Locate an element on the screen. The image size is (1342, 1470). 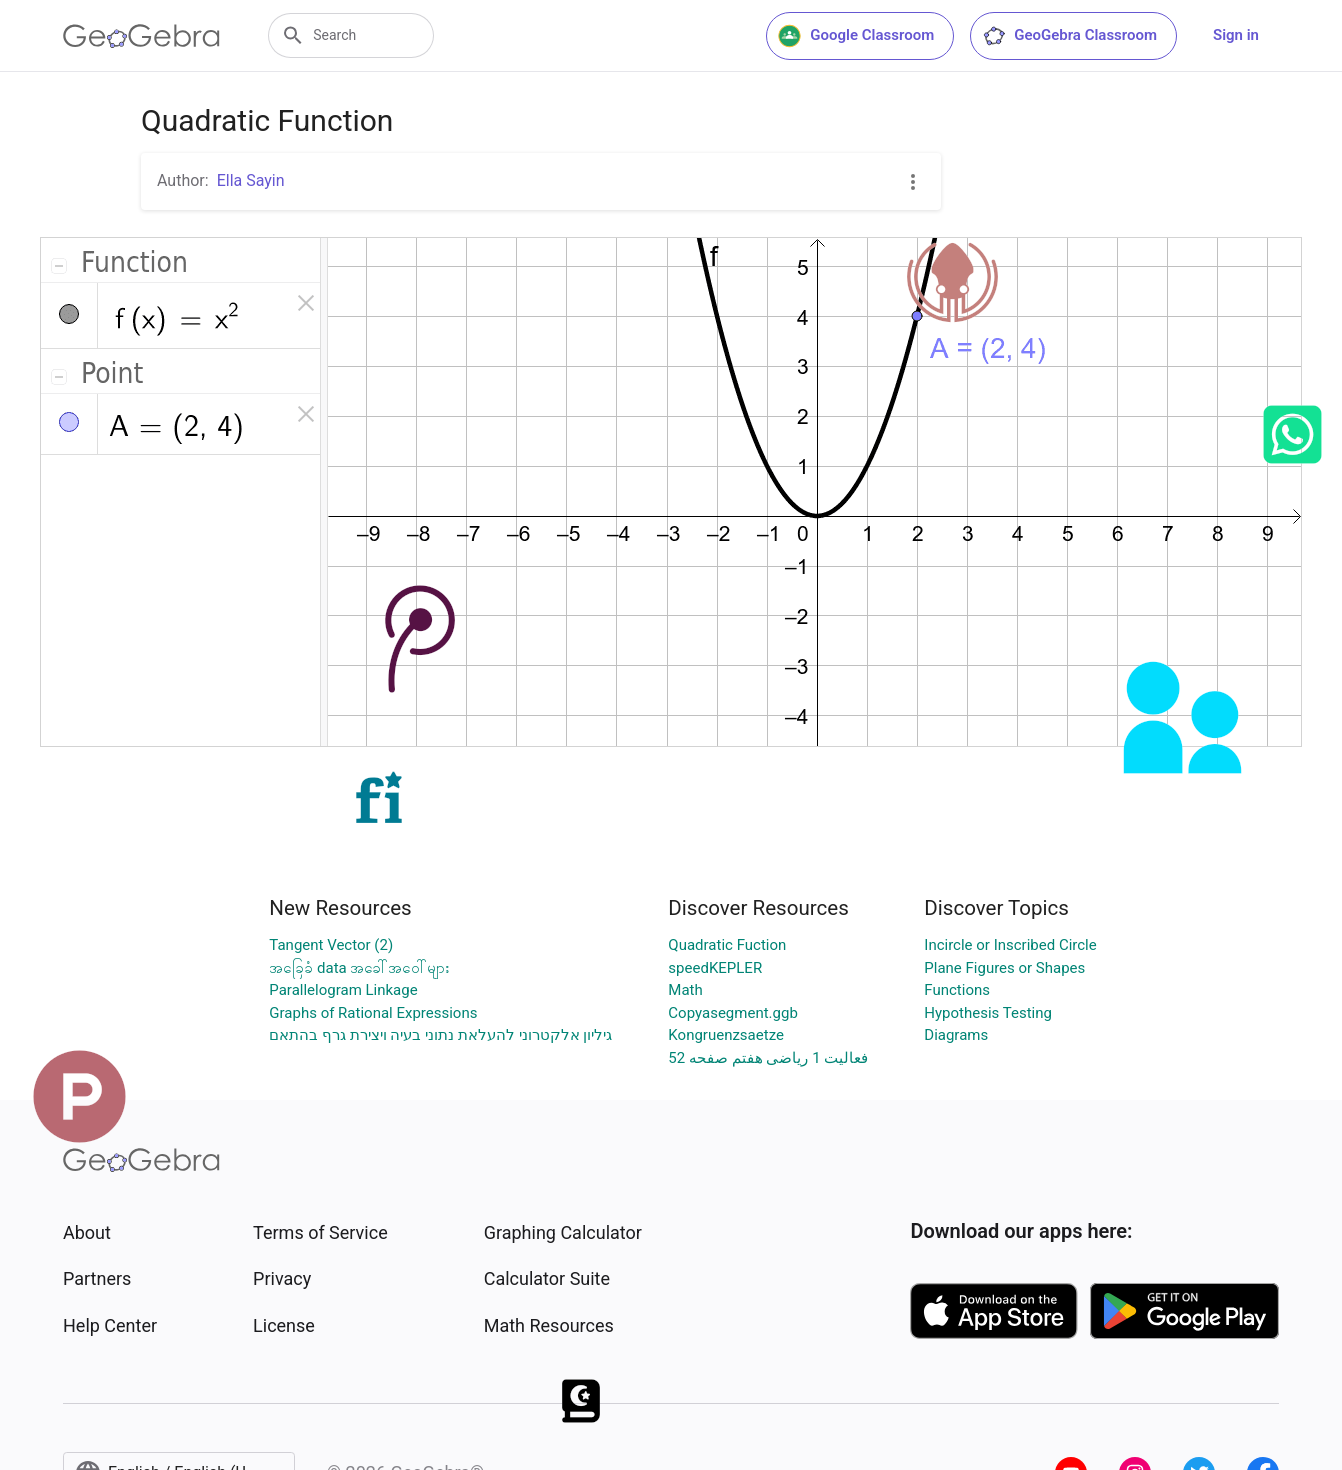
access quran or islamic religious text is located at coordinates (581, 1401).